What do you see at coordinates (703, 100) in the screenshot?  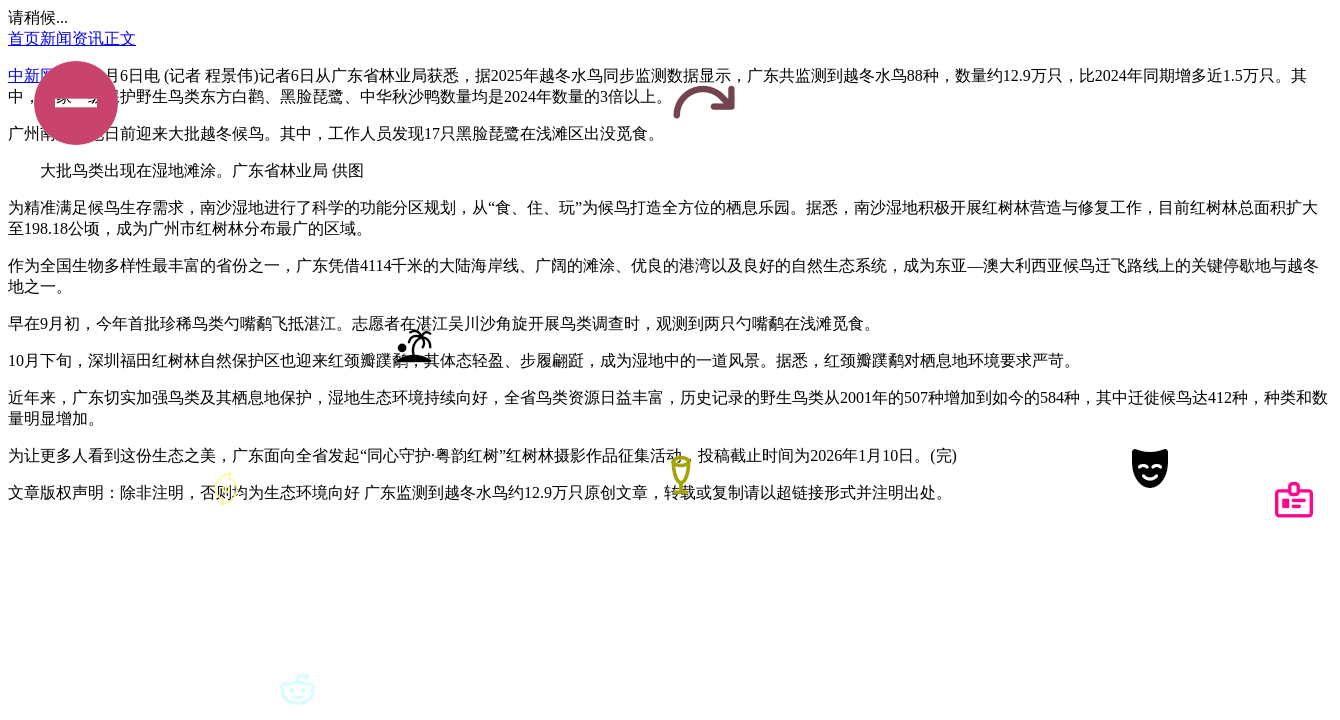 I see `redo an action` at bounding box center [703, 100].